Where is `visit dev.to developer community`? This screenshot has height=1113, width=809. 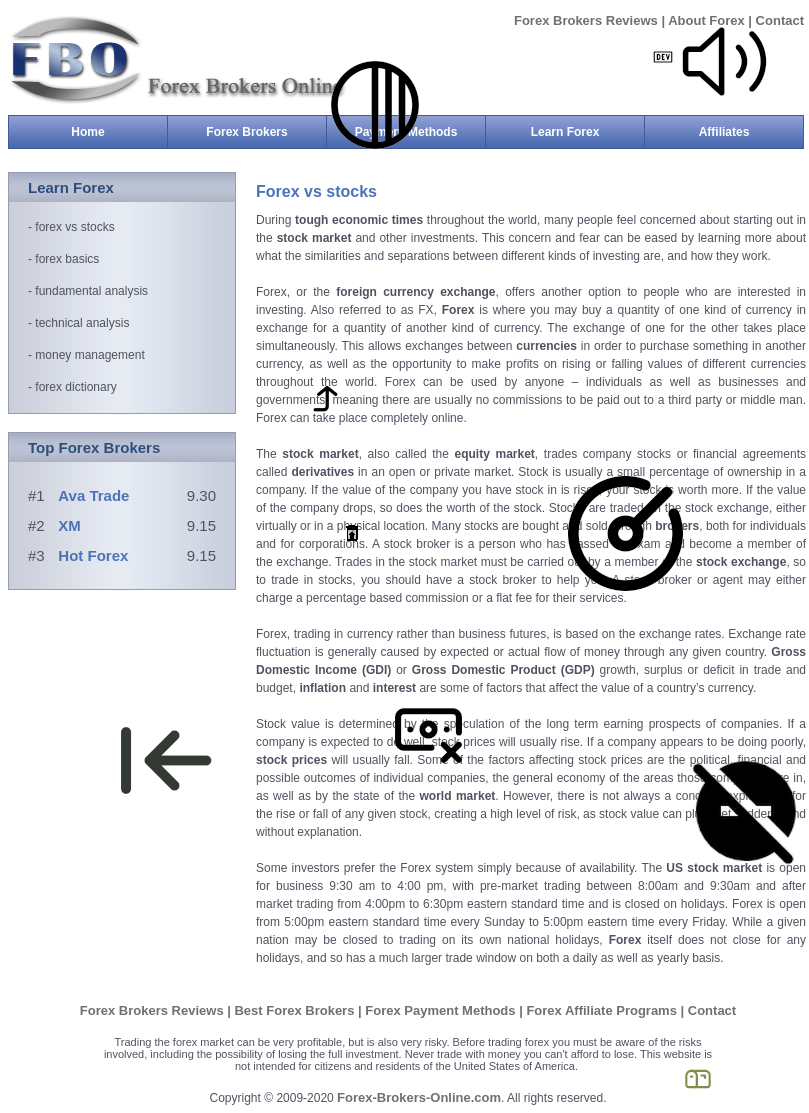 visit dev.to developer community is located at coordinates (663, 57).